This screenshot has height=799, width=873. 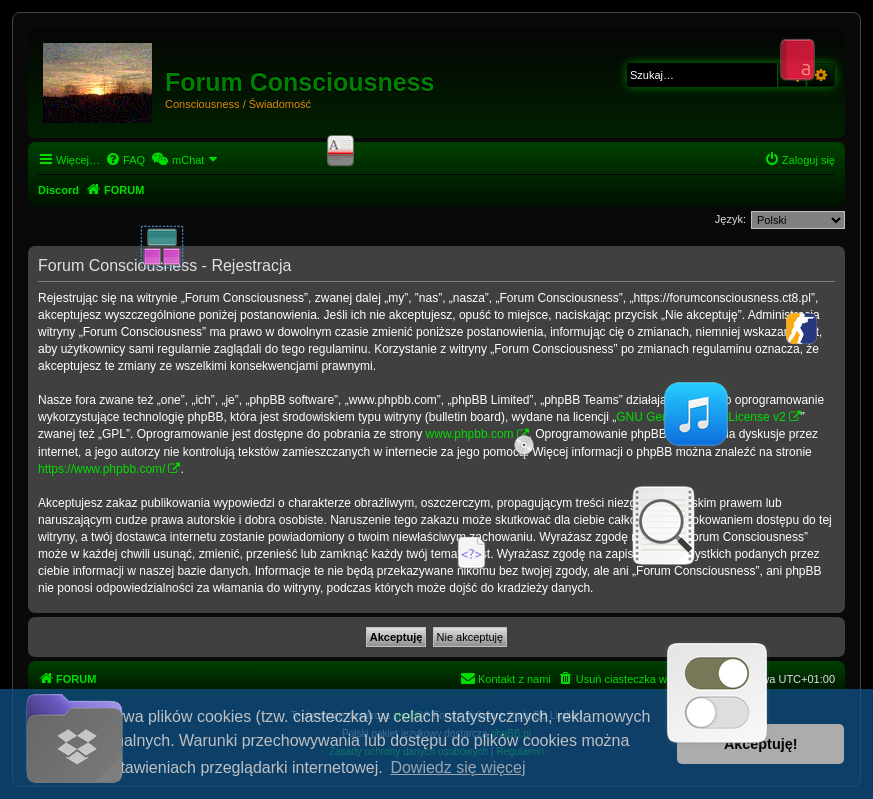 I want to click on open system tweaks or customization settings, so click(x=717, y=693).